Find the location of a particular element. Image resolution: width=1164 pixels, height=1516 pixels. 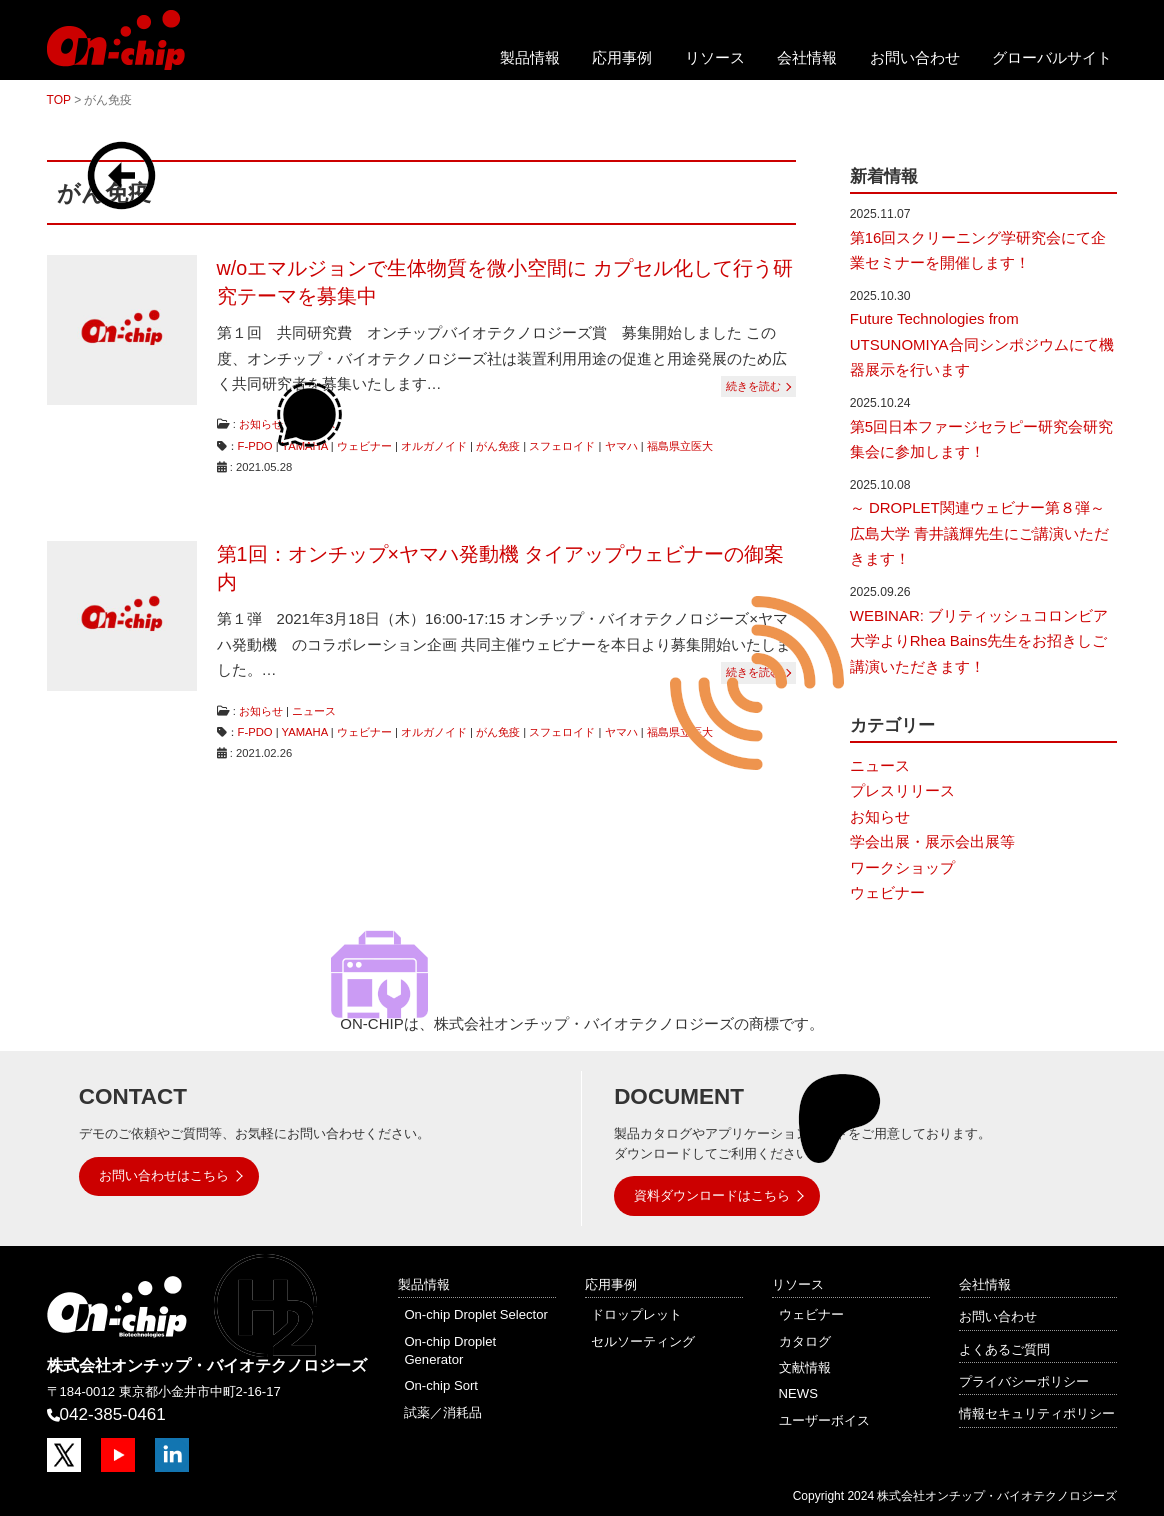

open Google Search Console is located at coordinates (379, 974).